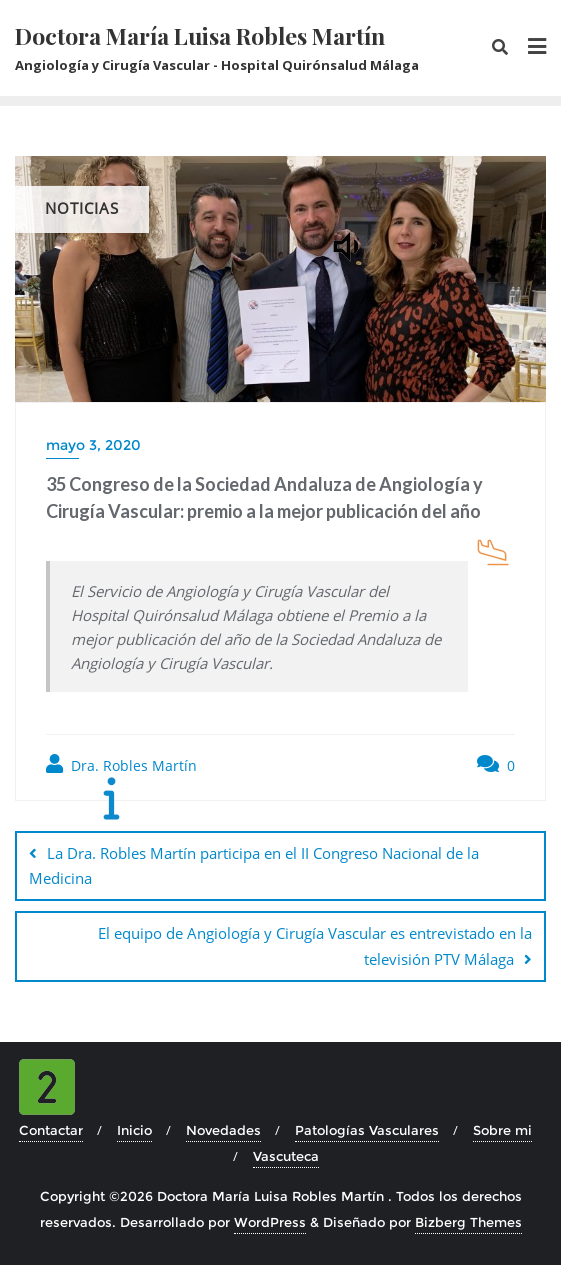 The width and height of the screenshot is (561, 1265). Describe the element at coordinates (47, 1087) in the screenshot. I see `indicates step two in a multi-step process` at that location.